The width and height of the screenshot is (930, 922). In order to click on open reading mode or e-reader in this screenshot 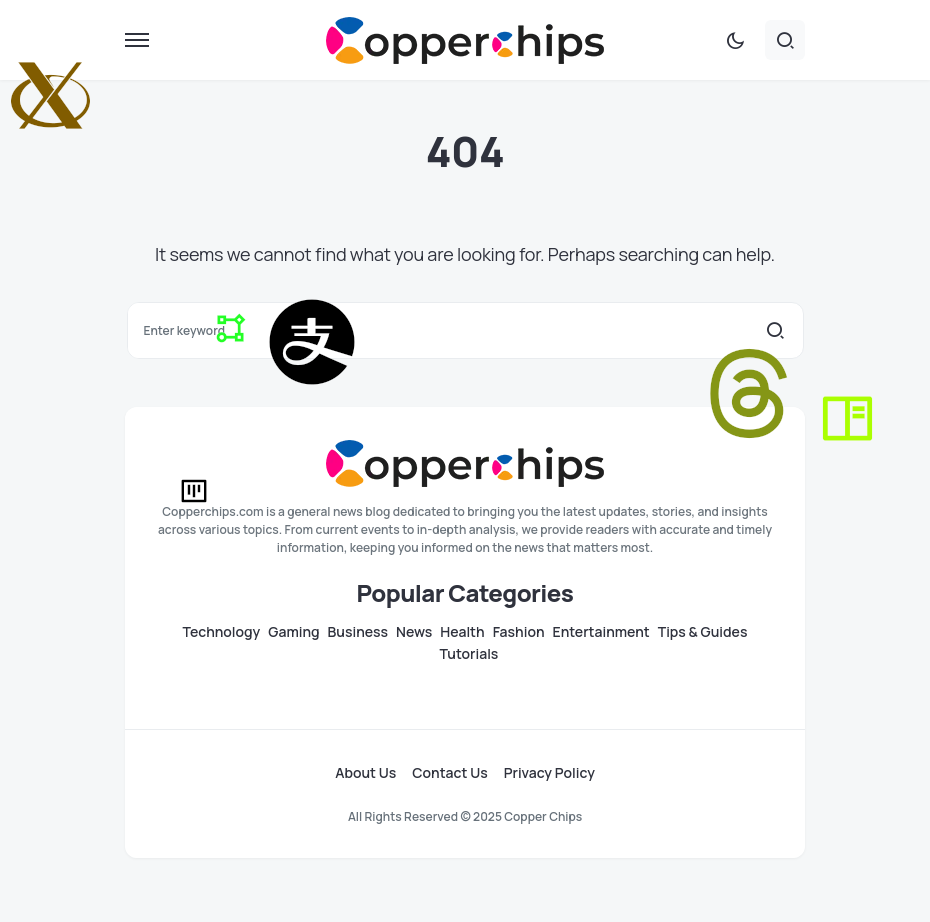, I will do `click(847, 418)`.